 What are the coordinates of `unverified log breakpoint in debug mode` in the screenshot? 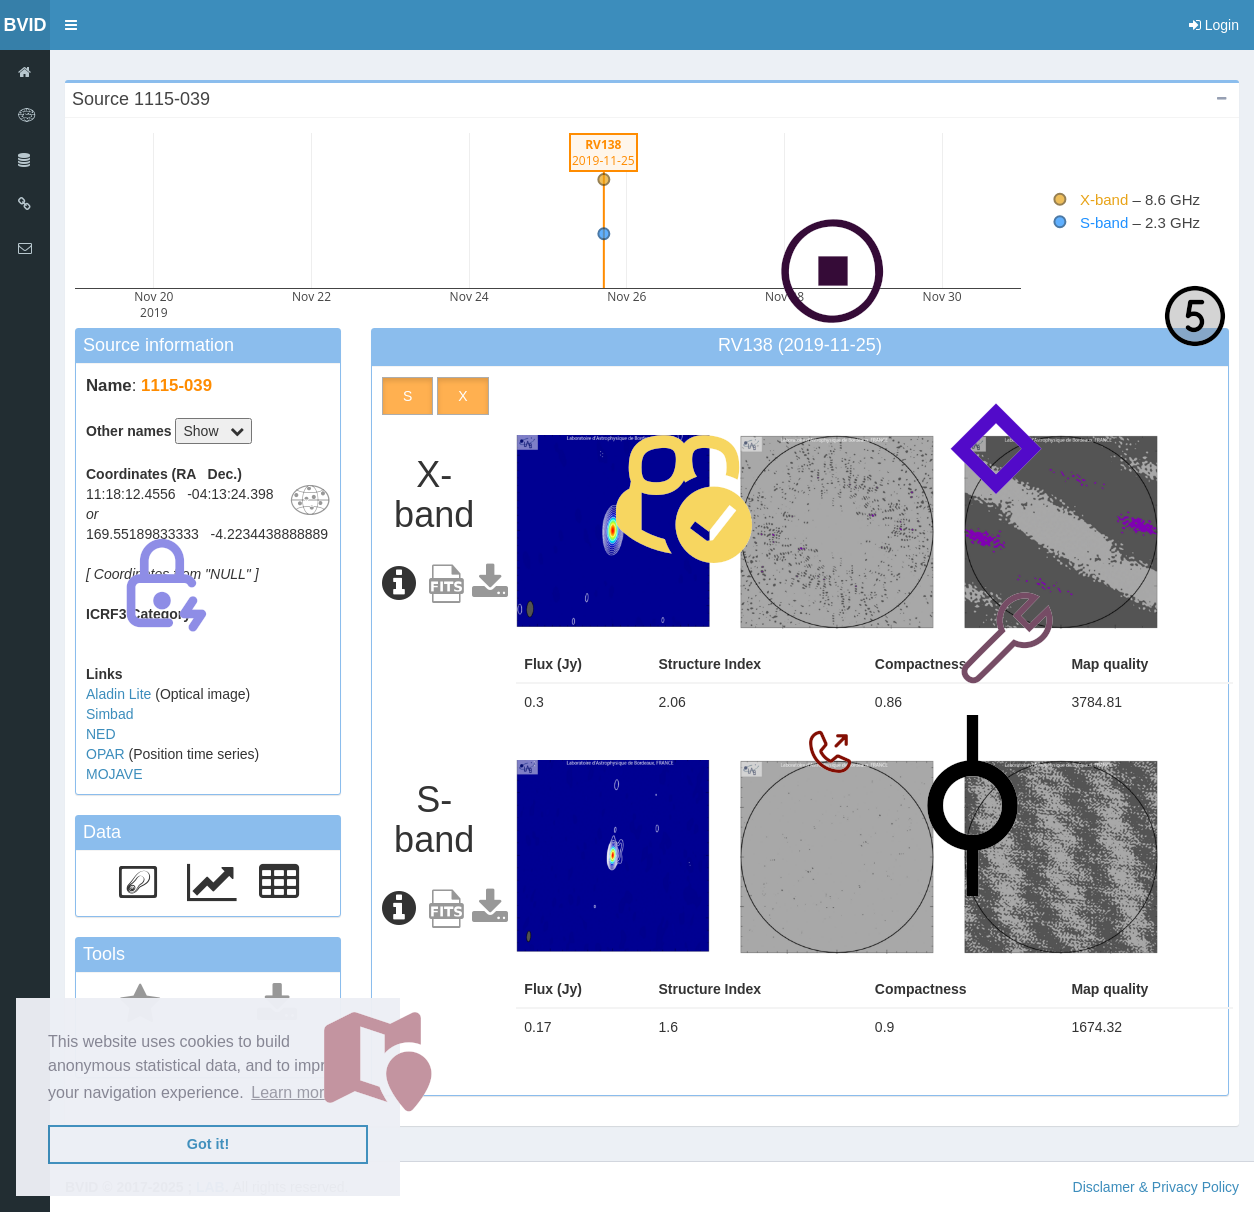 It's located at (996, 449).